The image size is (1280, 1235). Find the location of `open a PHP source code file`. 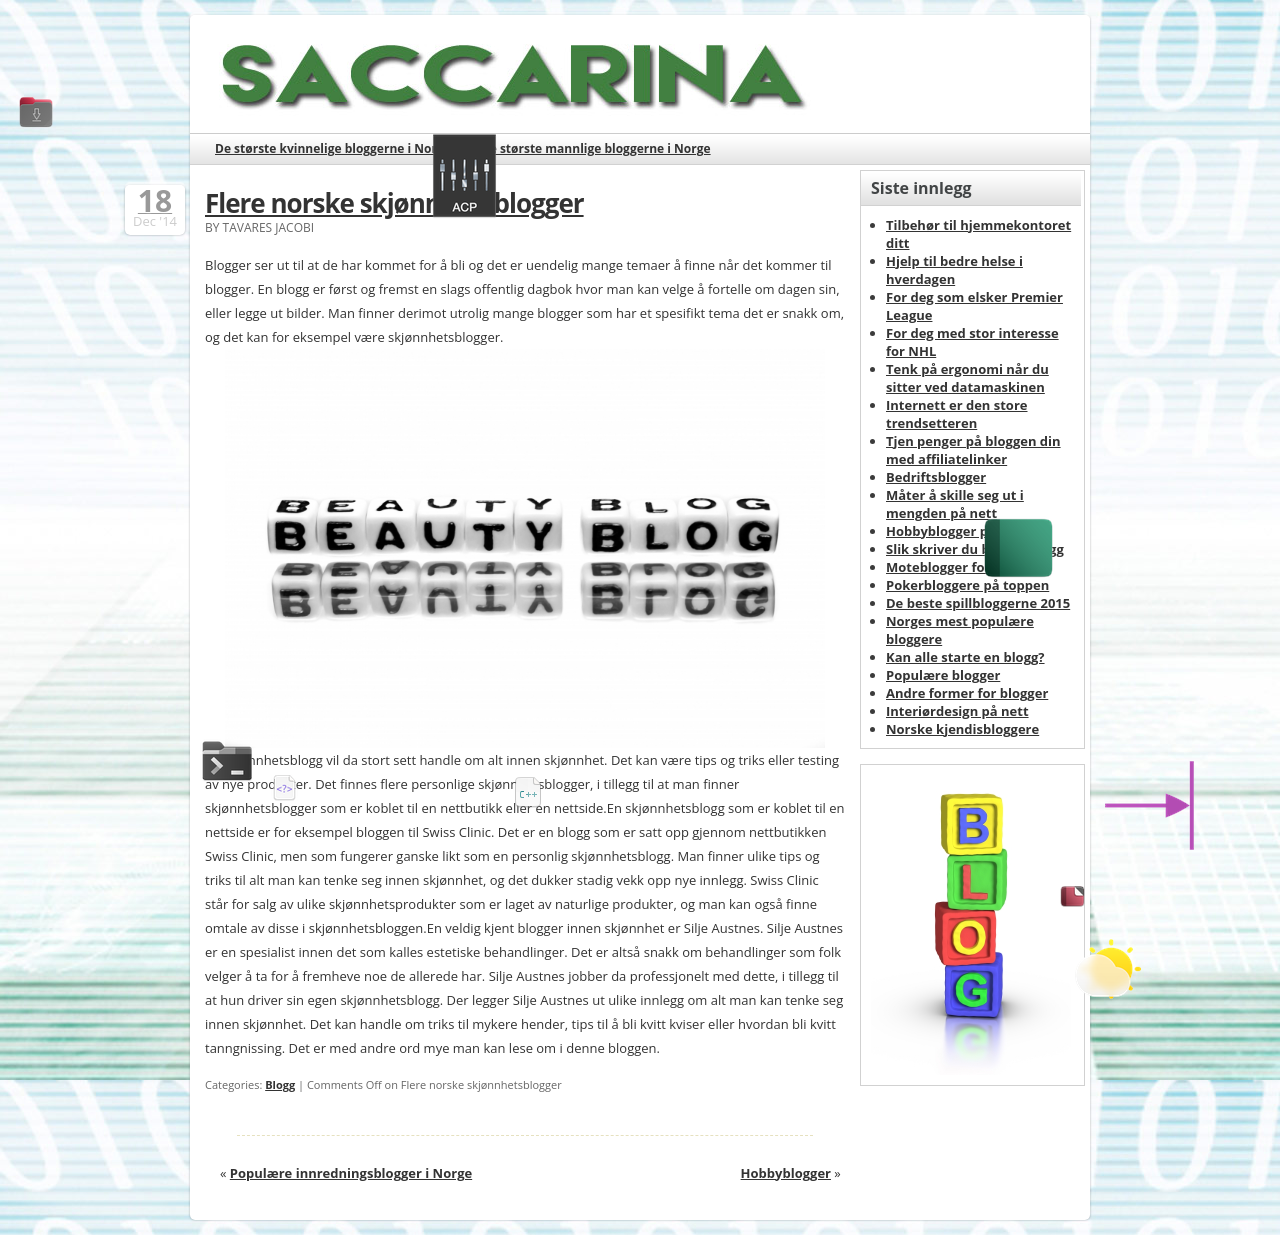

open a PHP source code file is located at coordinates (284, 787).